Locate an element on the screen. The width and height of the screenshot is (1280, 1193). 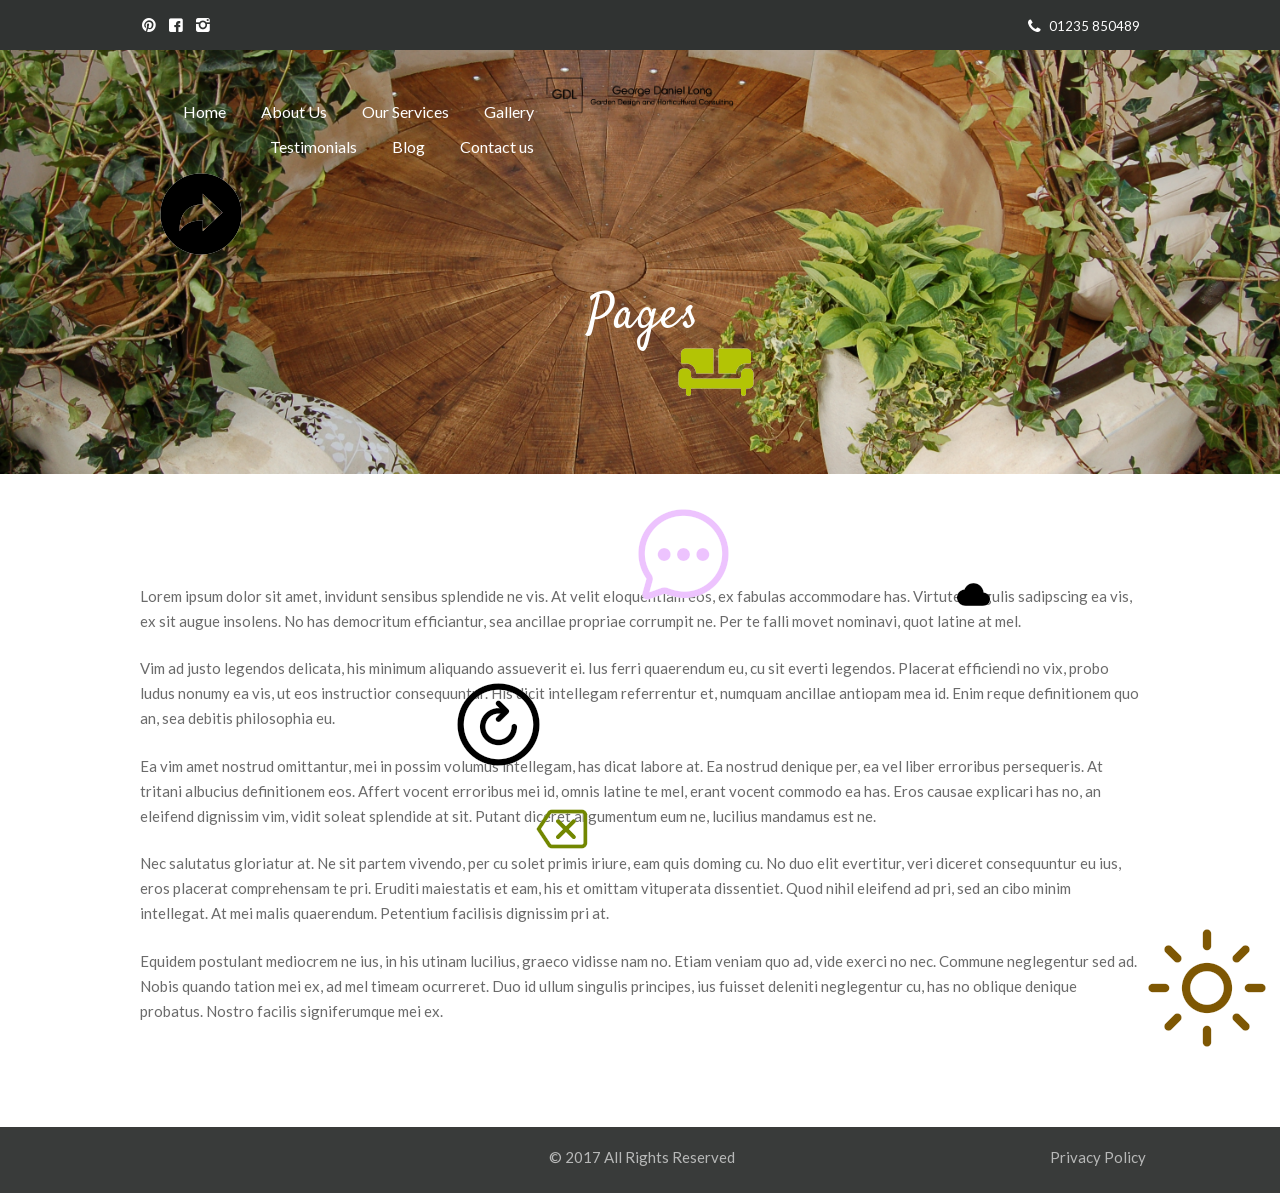
delete the last character entered is located at coordinates (564, 829).